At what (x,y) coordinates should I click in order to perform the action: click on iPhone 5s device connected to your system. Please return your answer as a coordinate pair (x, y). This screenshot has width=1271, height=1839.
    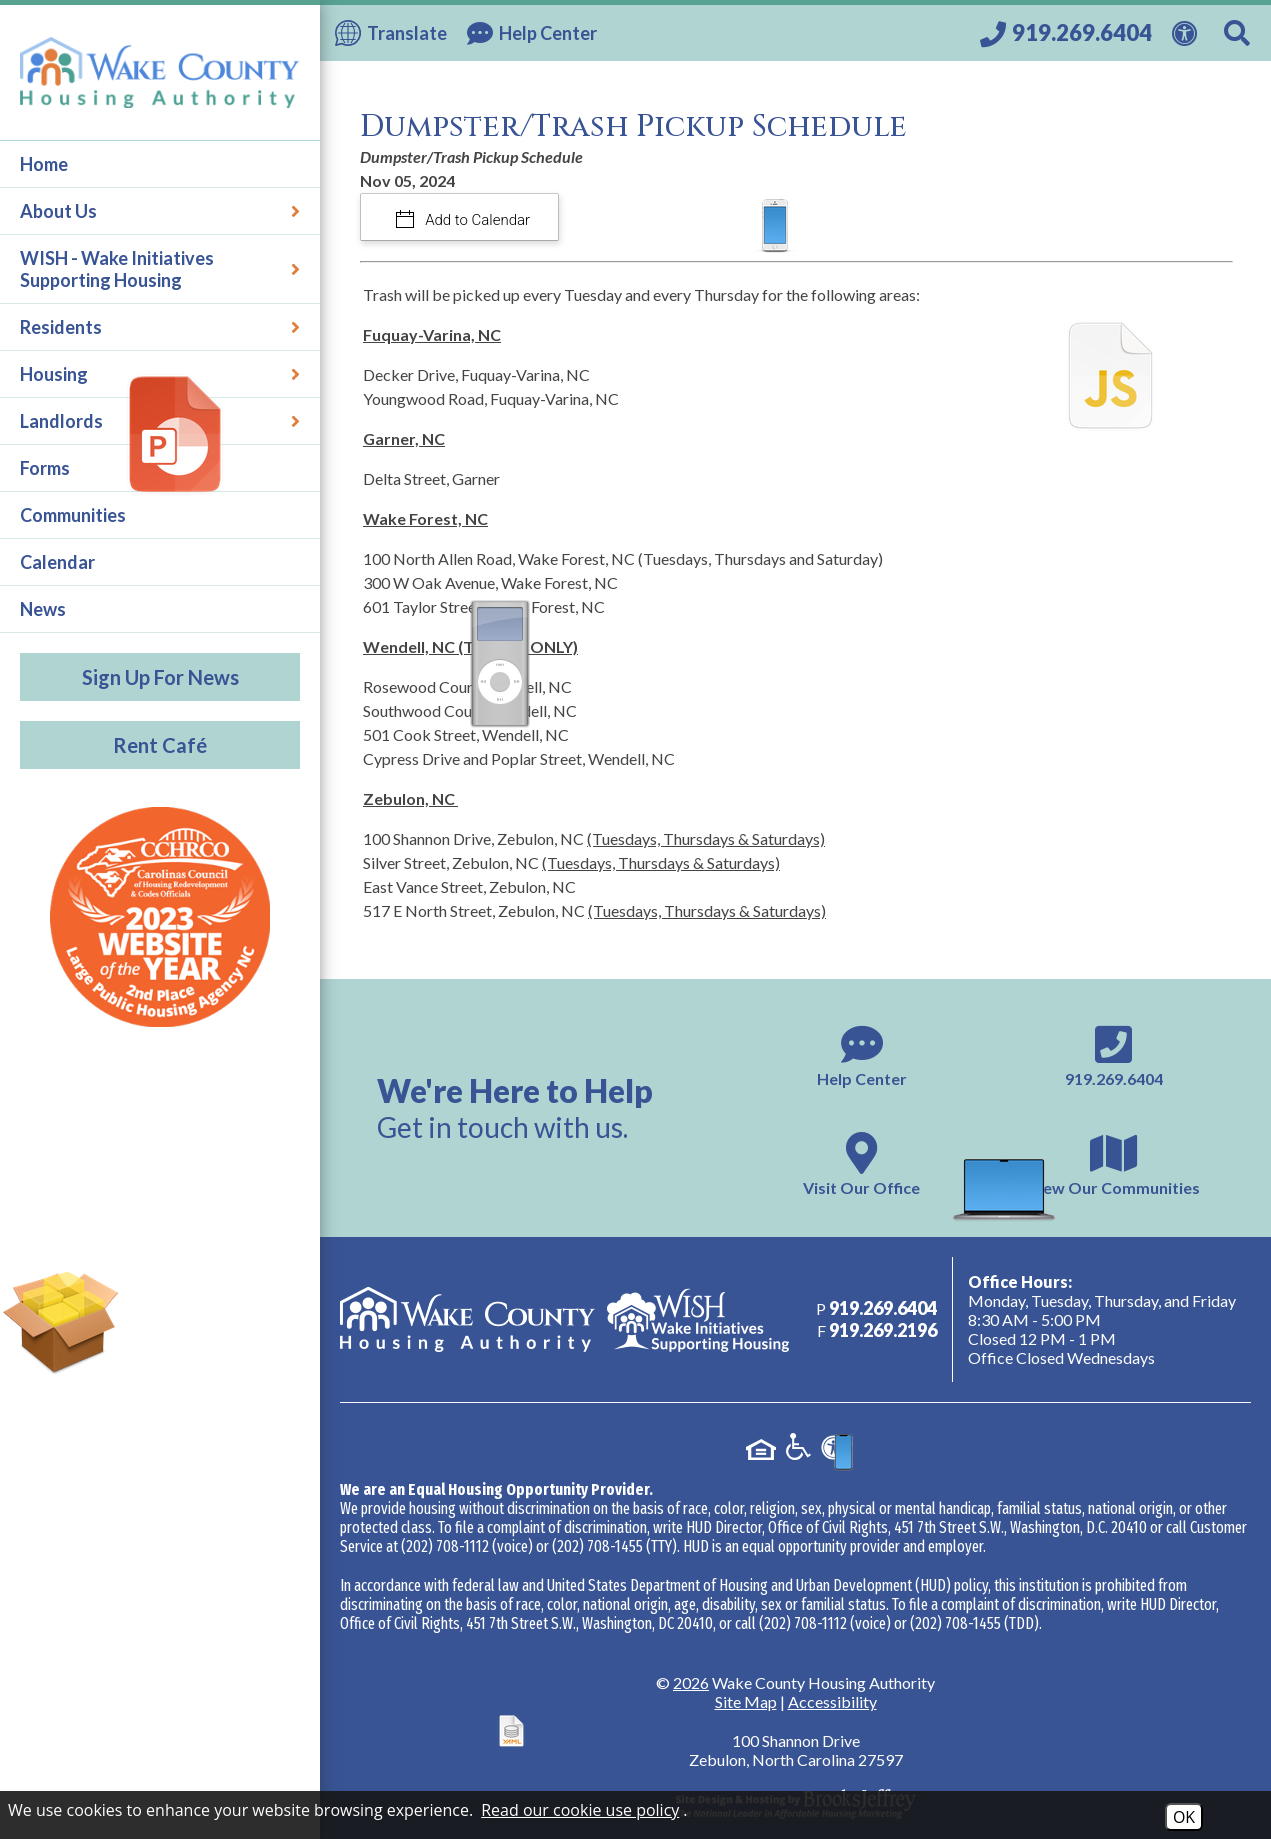
    Looking at the image, I should click on (775, 226).